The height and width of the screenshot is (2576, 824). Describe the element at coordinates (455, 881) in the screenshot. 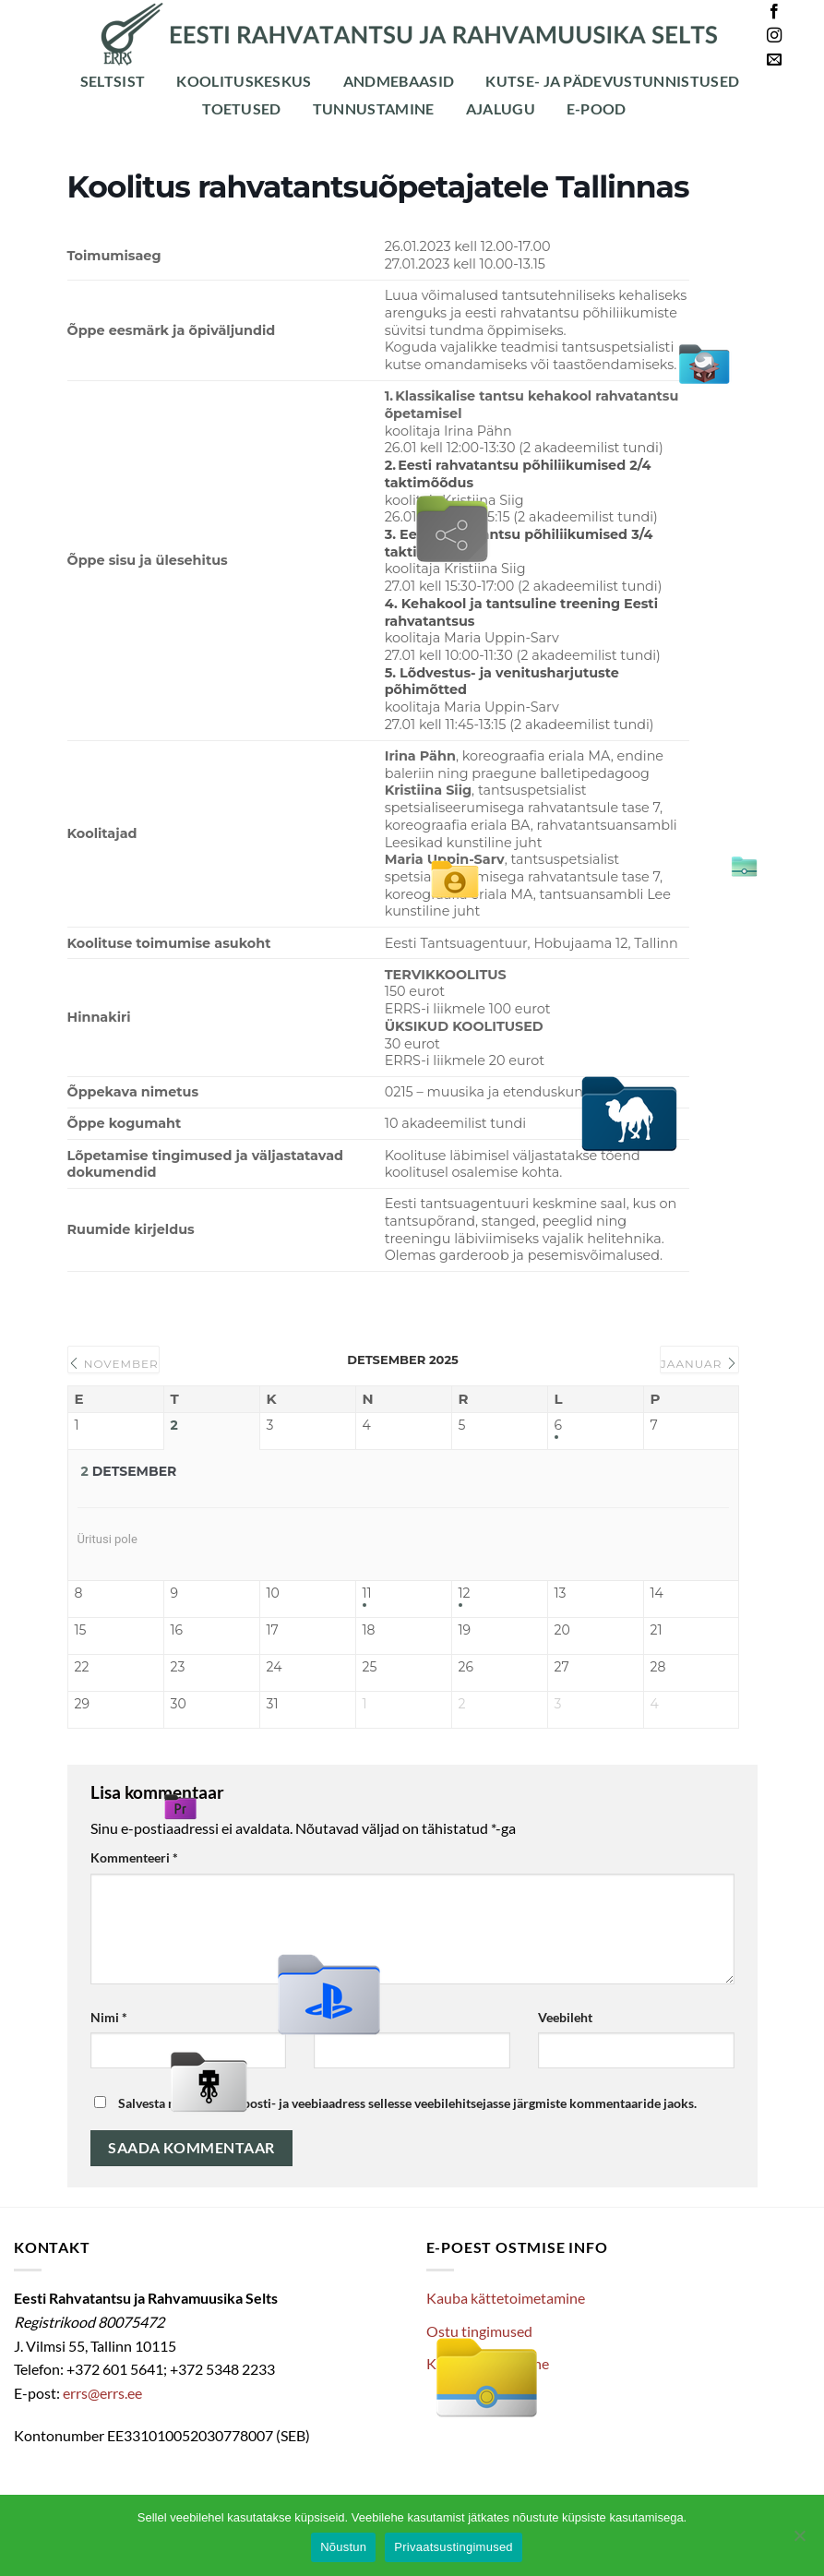

I see `open your contacts folder` at that location.